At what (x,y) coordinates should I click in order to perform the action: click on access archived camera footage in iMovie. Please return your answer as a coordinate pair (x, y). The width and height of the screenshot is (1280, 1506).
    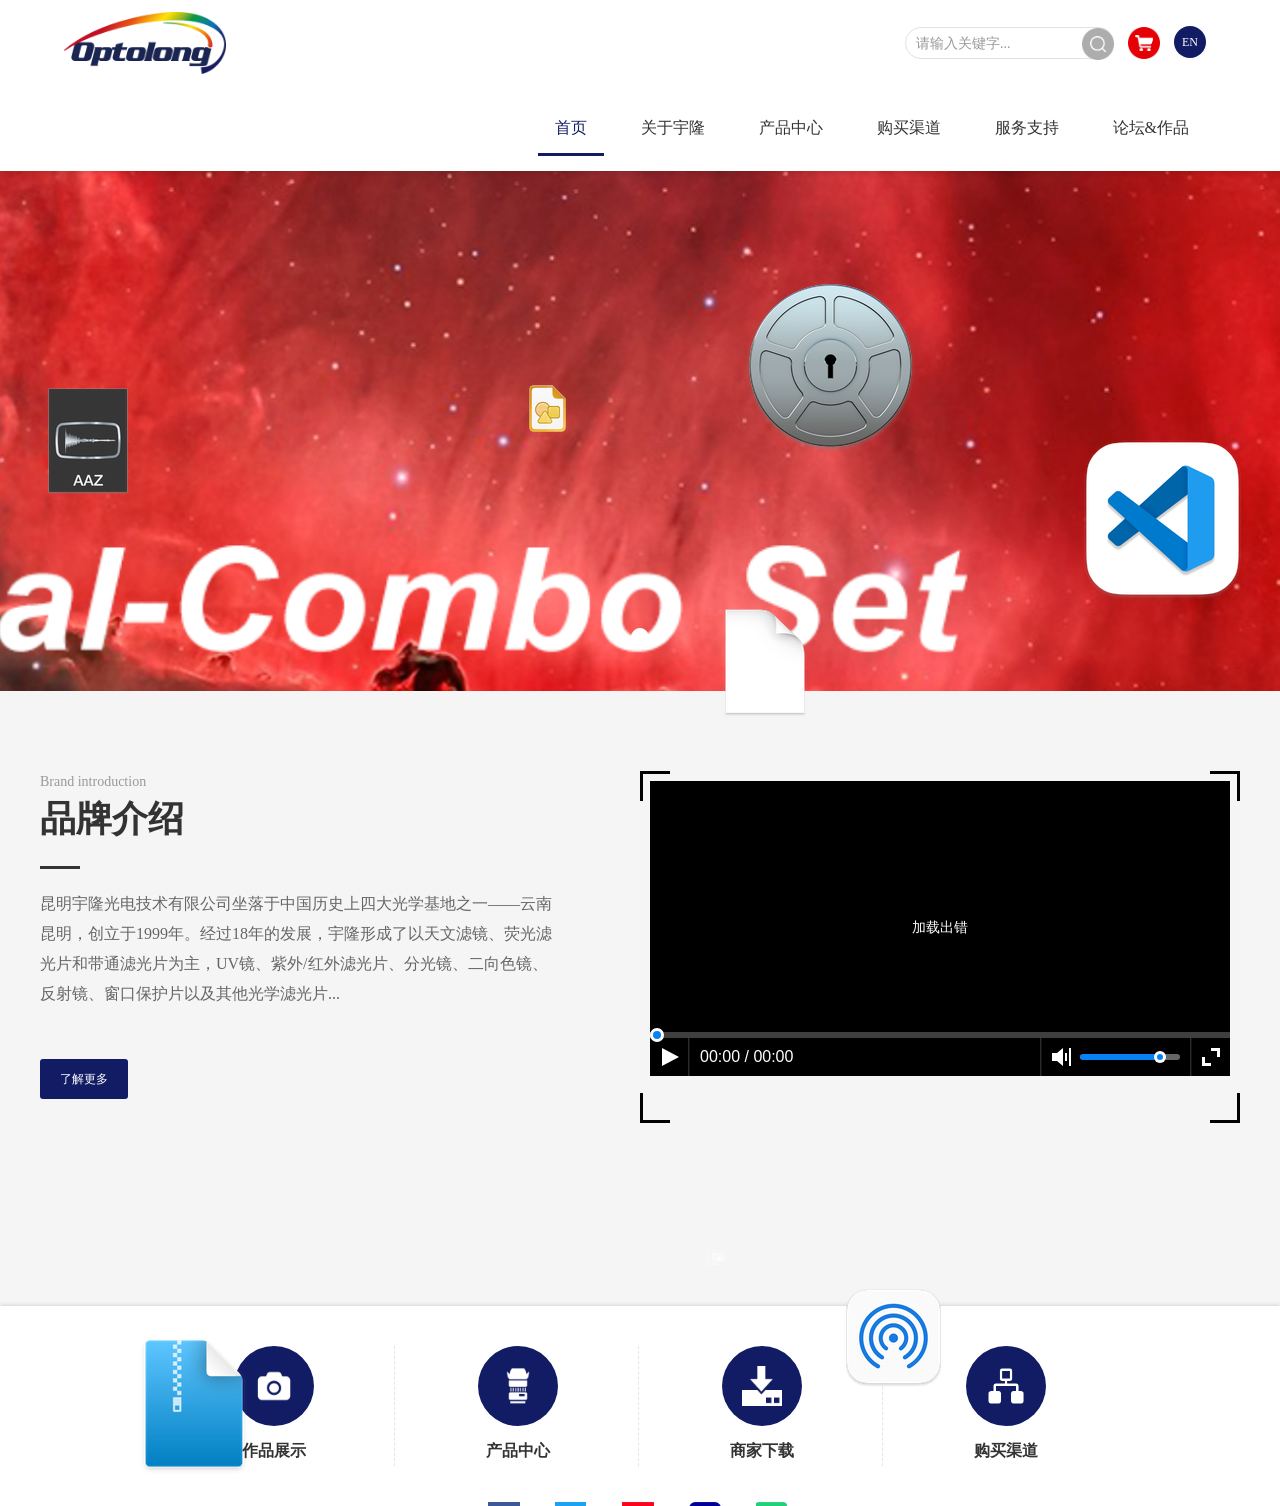
    Looking at the image, I should click on (830, 365).